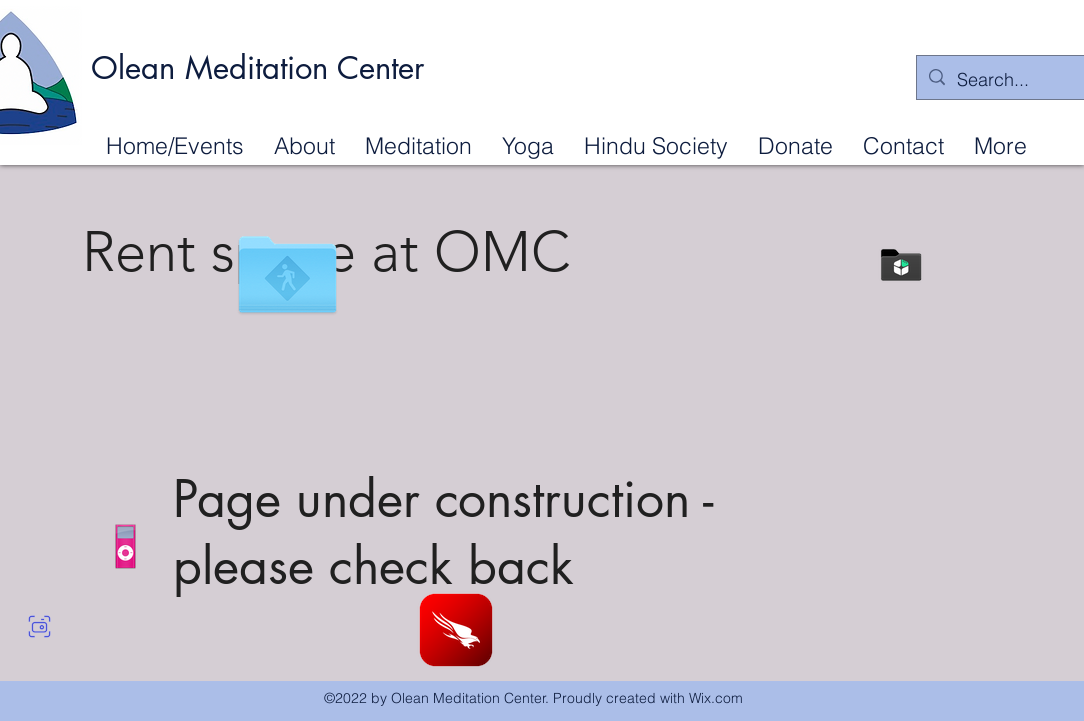 This screenshot has width=1084, height=721. Describe the element at coordinates (287, 274) in the screenshot. I see `access the public folder for shared files` at that location.